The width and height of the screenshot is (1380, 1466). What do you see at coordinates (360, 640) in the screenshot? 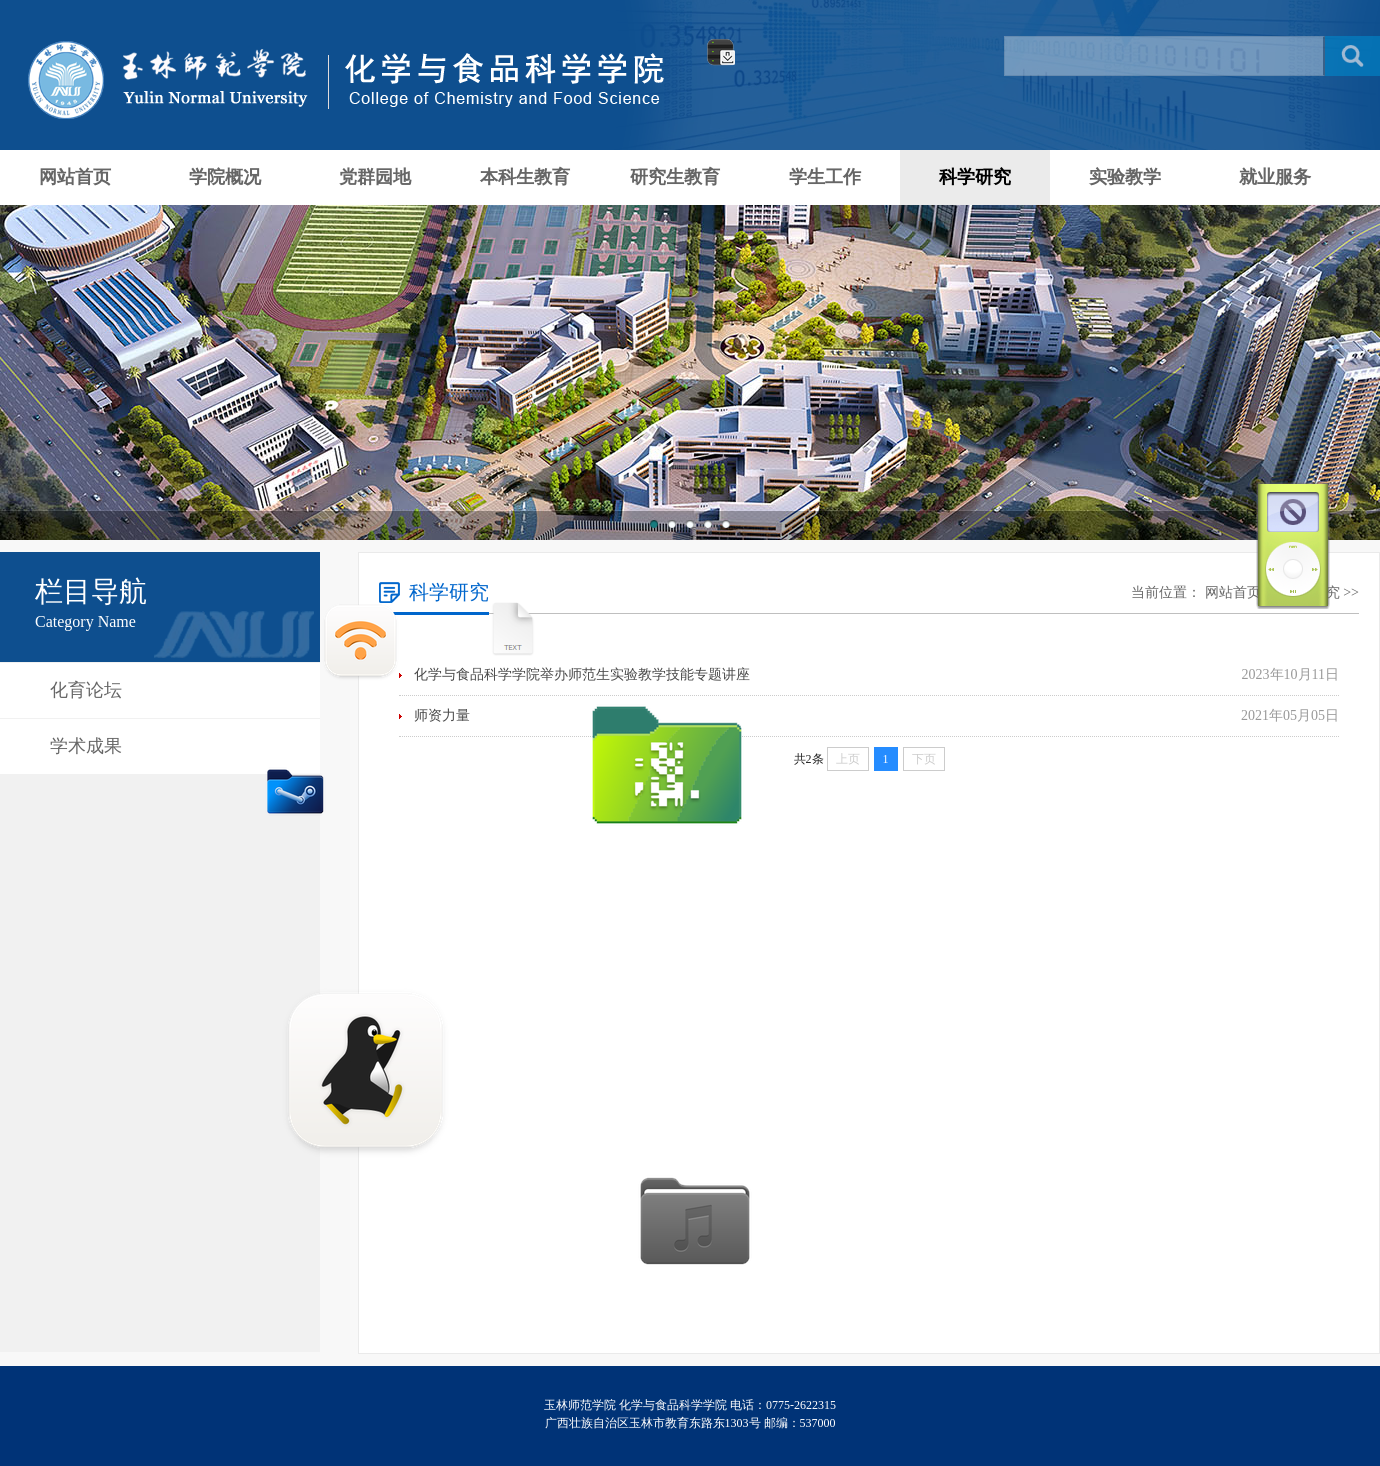
I see `connect to a captive portal or public wifi network` at bounding box center [360, 640].